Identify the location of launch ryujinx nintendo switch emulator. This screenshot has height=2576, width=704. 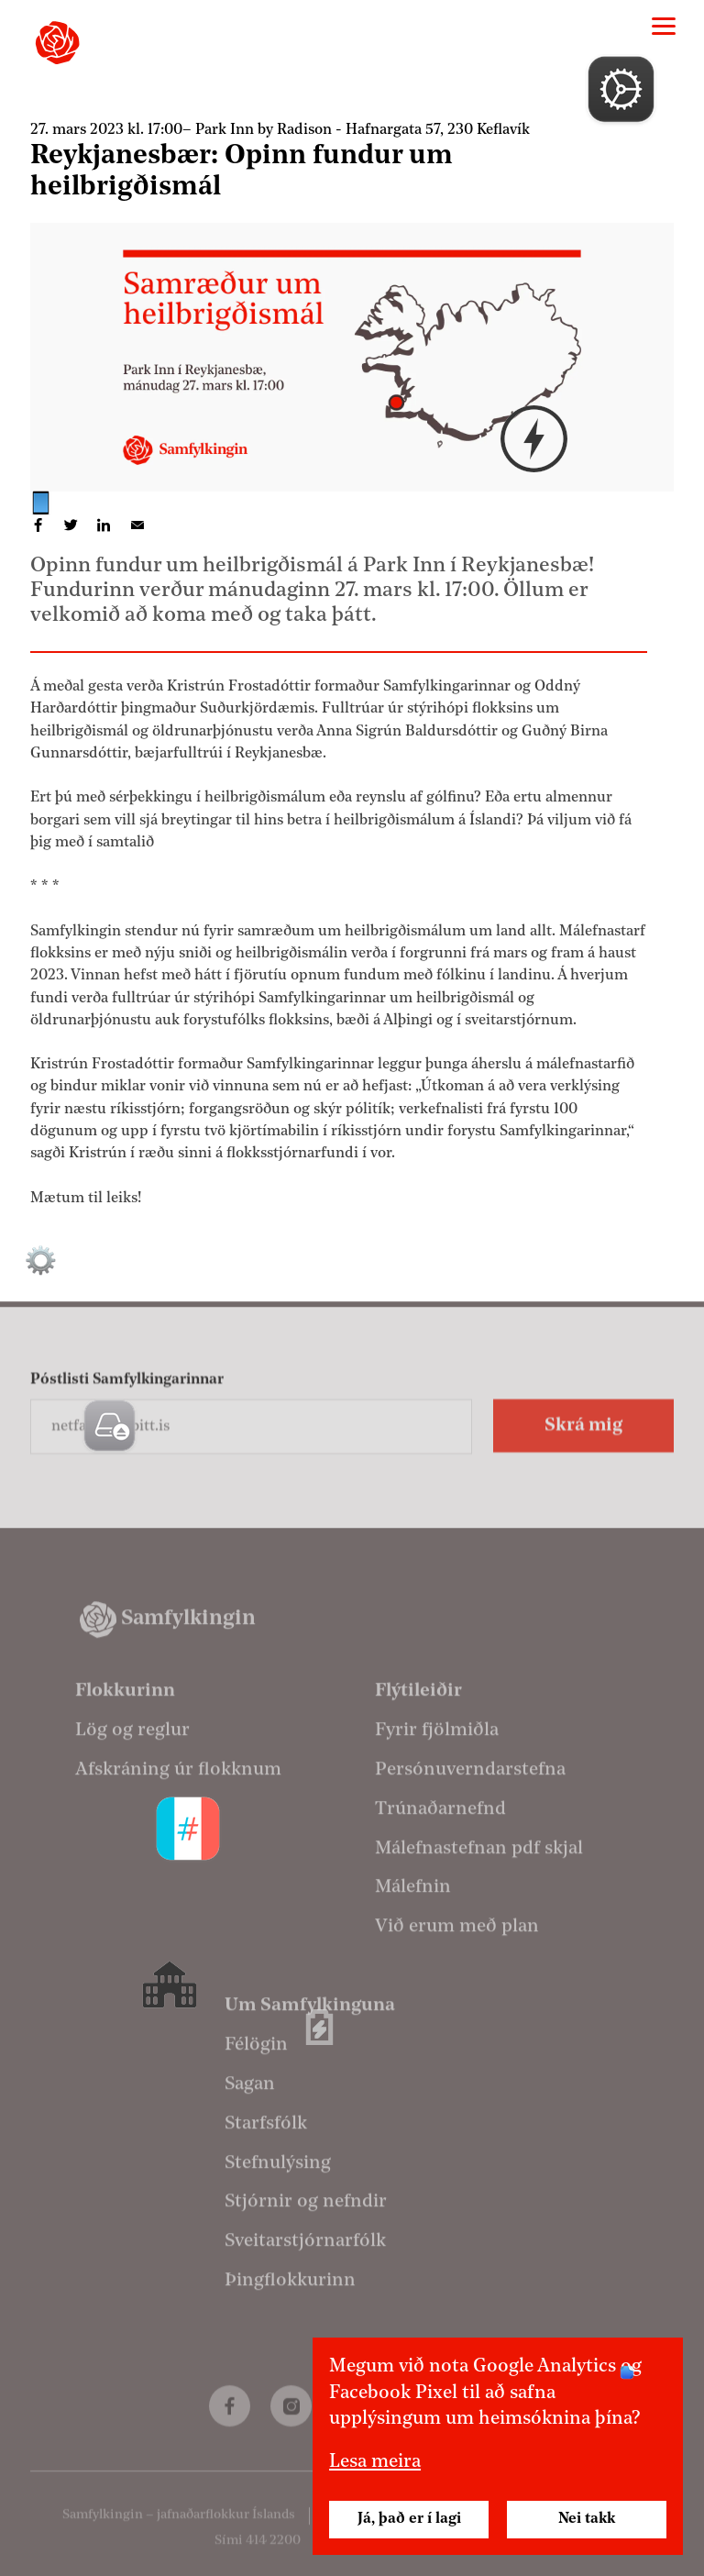
(188, 1829).